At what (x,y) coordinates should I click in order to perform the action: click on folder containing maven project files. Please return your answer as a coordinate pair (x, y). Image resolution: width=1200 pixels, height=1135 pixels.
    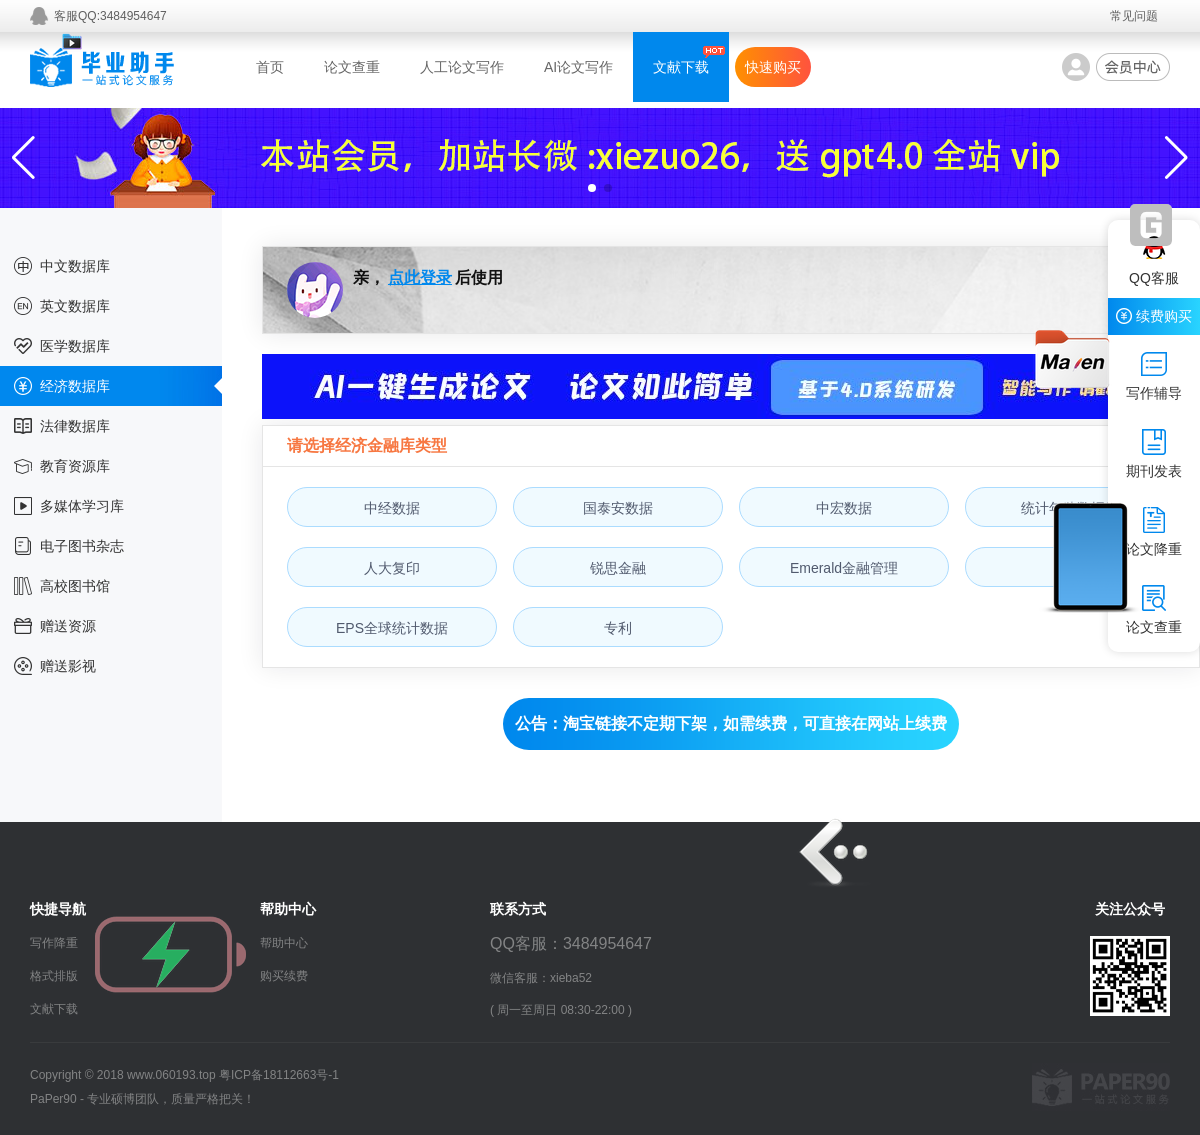
    Looking at the image, I should click on (1072, 361).